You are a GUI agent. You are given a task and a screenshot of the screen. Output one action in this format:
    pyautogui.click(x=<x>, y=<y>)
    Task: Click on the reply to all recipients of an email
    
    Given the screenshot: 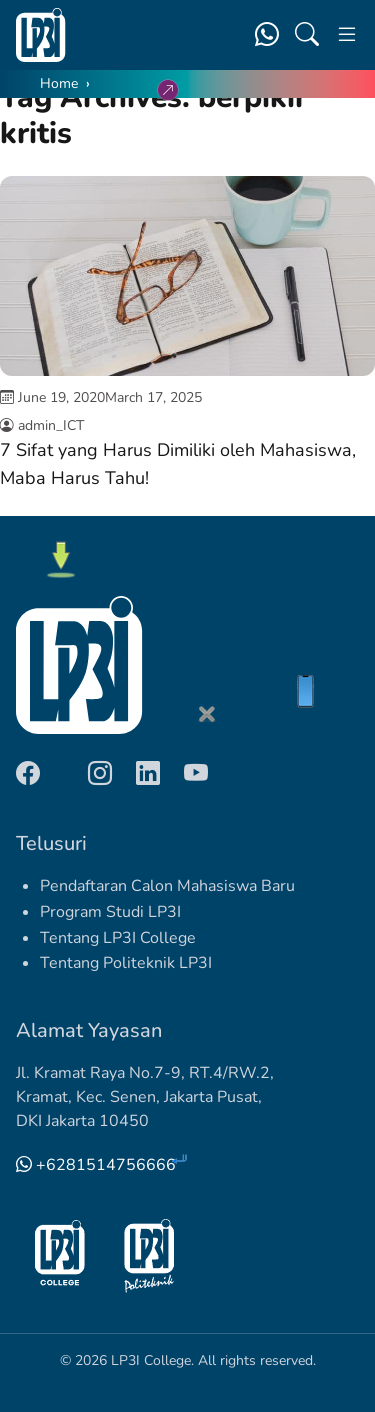 What is the action you would take?
    pyautogui.click(x=179, y=1158)
    